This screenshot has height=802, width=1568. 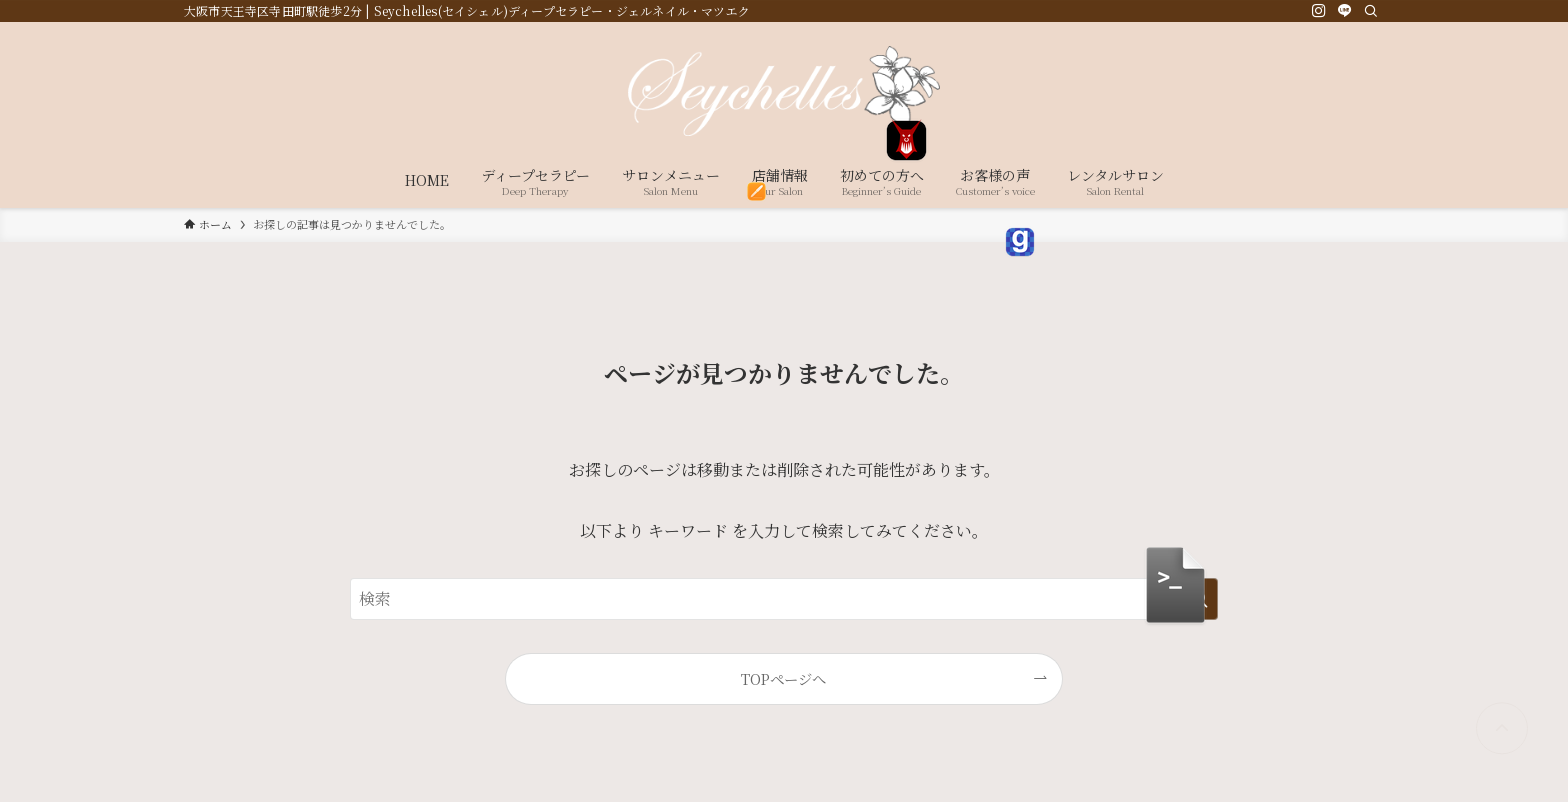 I want to click on launch dungeon keeper game, so click(x=906, y=140).